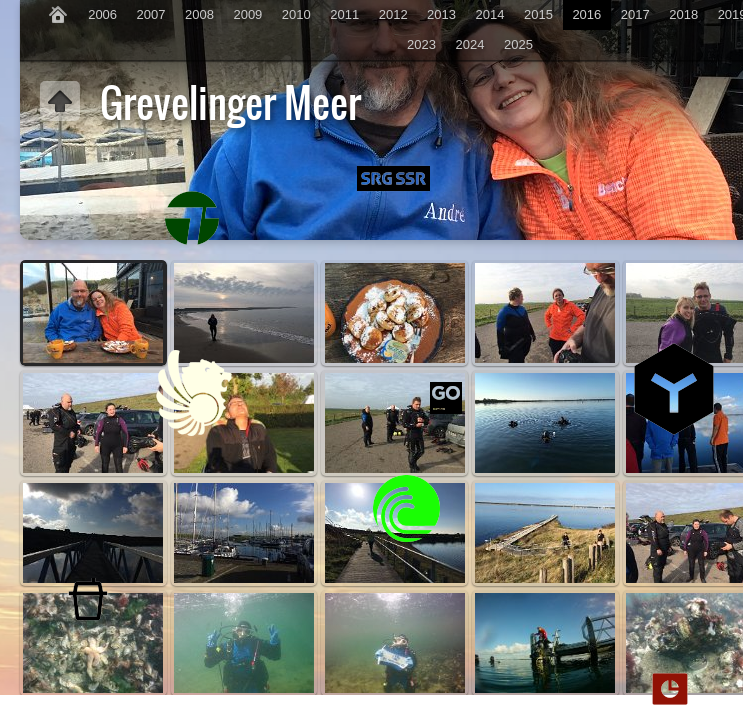  Describe the element at coordinates (674, 389) in the screenshot. I see `Unity game engine logo` at that location.